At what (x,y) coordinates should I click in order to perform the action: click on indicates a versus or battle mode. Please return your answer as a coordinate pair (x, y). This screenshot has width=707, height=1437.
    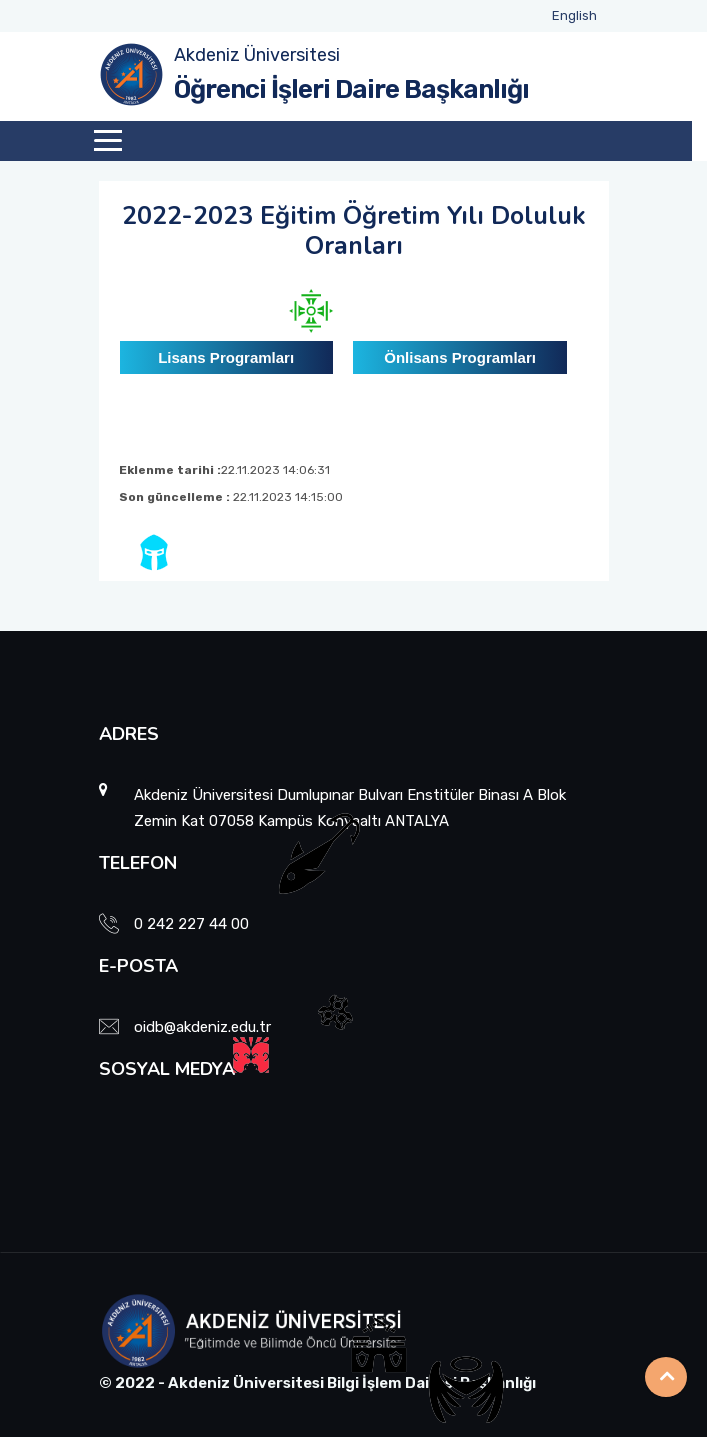
    Looking at the image, I should click on (251, 1055).